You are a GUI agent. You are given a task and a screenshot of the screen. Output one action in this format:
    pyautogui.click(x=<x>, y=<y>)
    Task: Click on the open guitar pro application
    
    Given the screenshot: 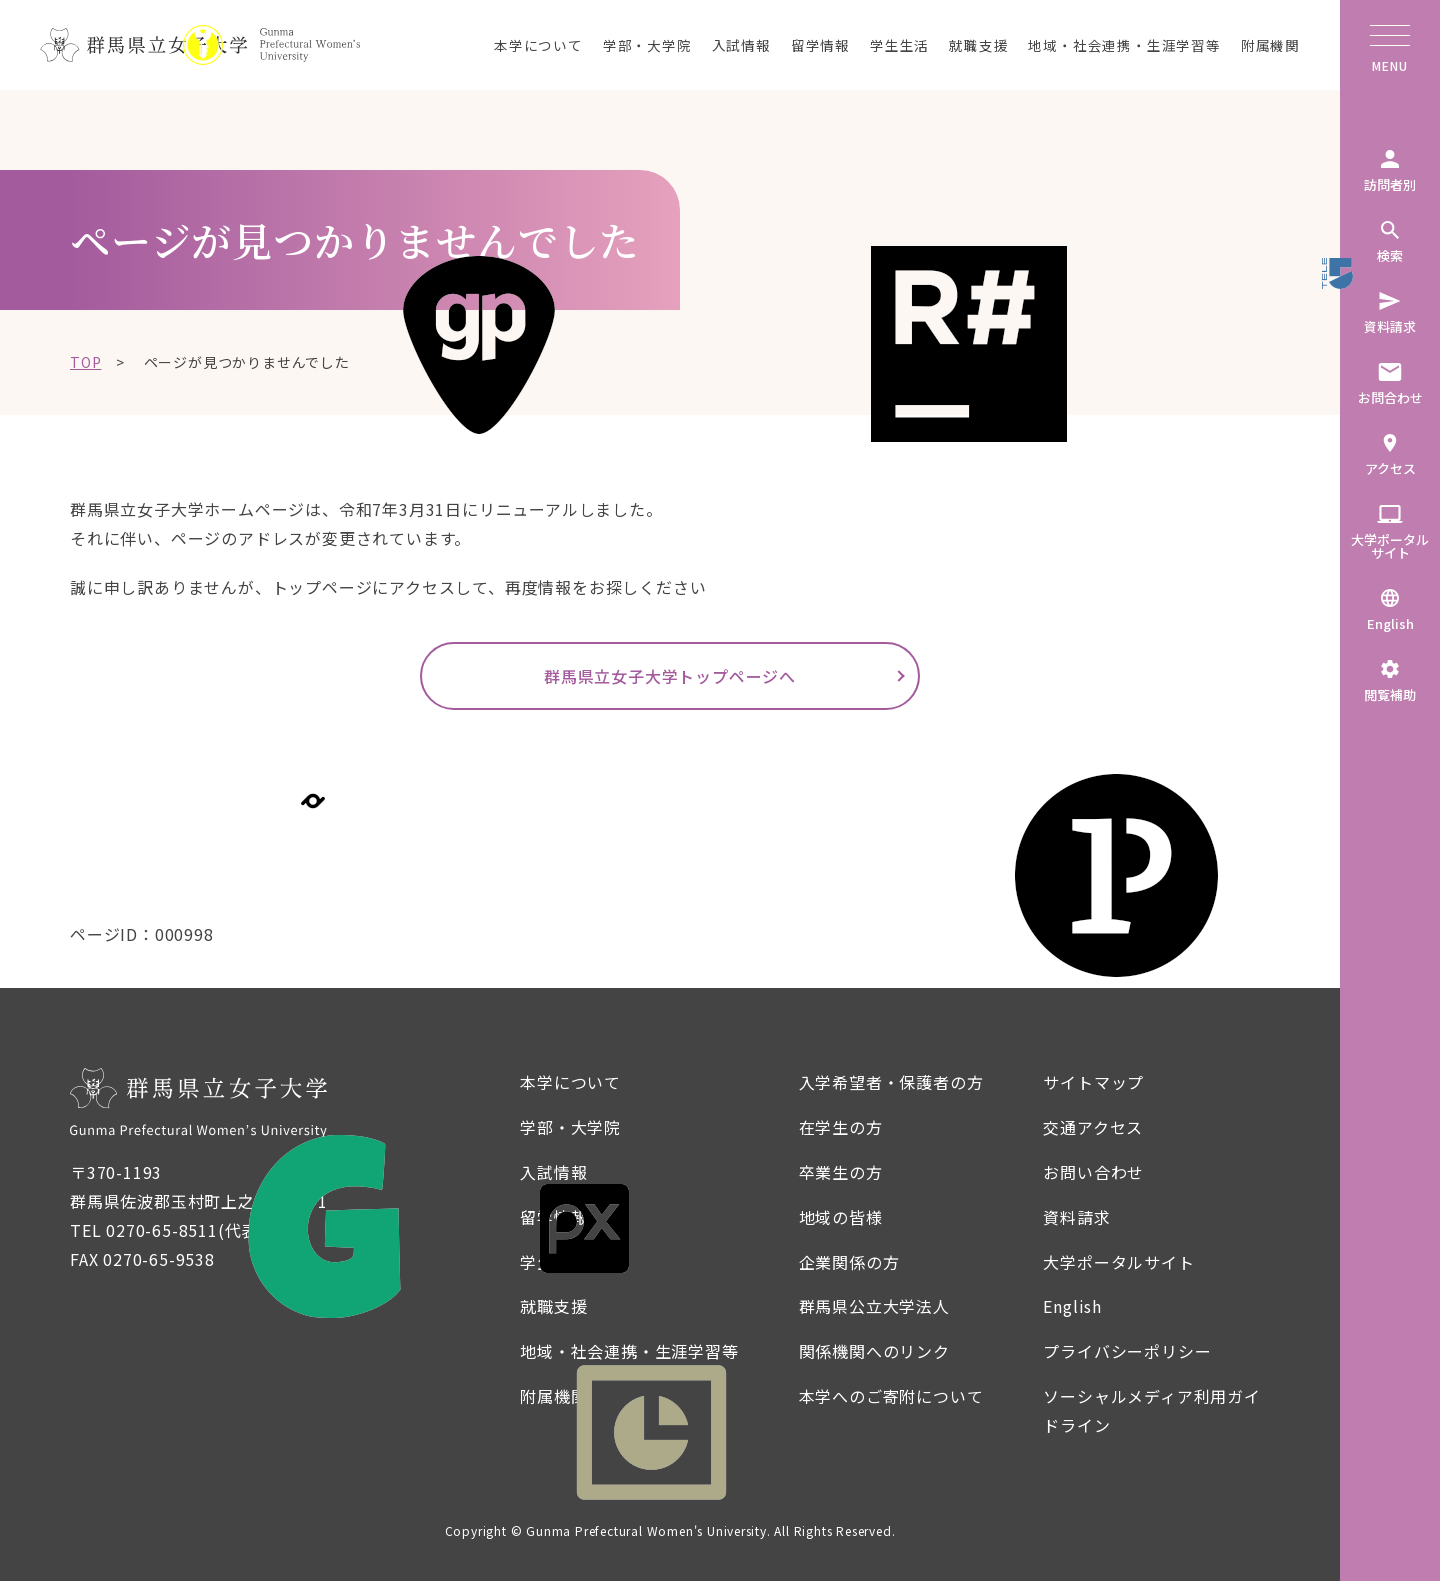 What is the action you would take?
    pyautogui.click(x=479, y=345)
    